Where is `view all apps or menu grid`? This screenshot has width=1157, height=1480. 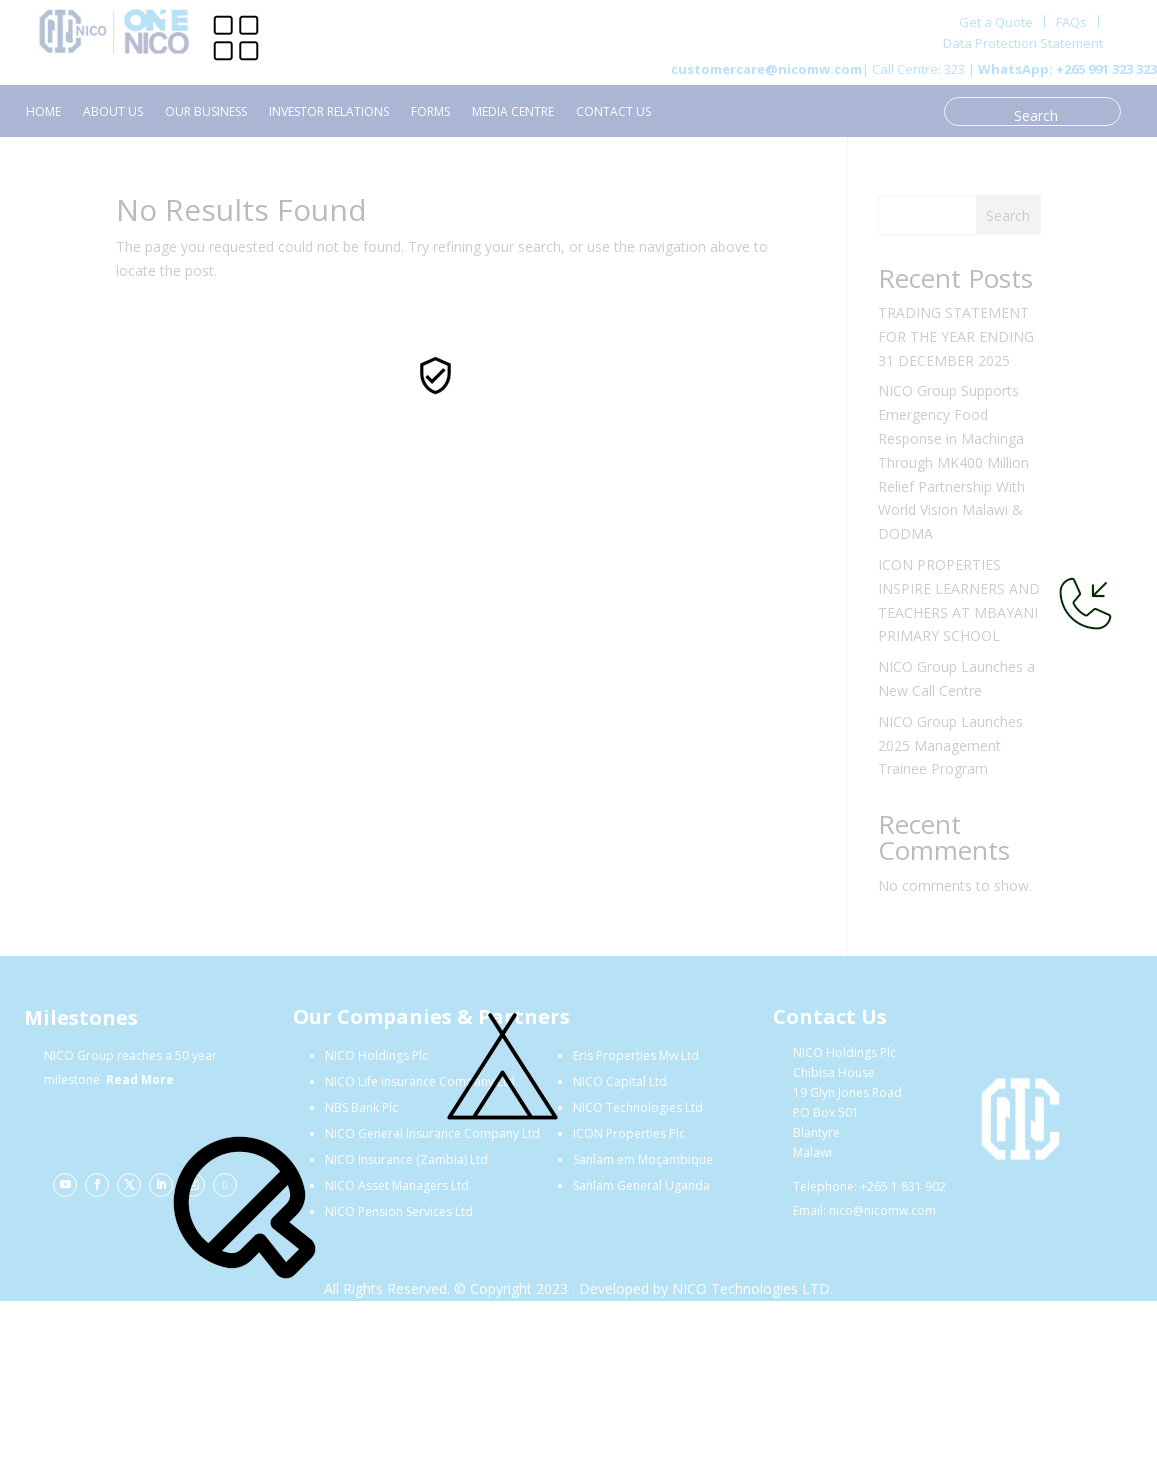 view all apps or menu grid is located at coordinates (236, 38).